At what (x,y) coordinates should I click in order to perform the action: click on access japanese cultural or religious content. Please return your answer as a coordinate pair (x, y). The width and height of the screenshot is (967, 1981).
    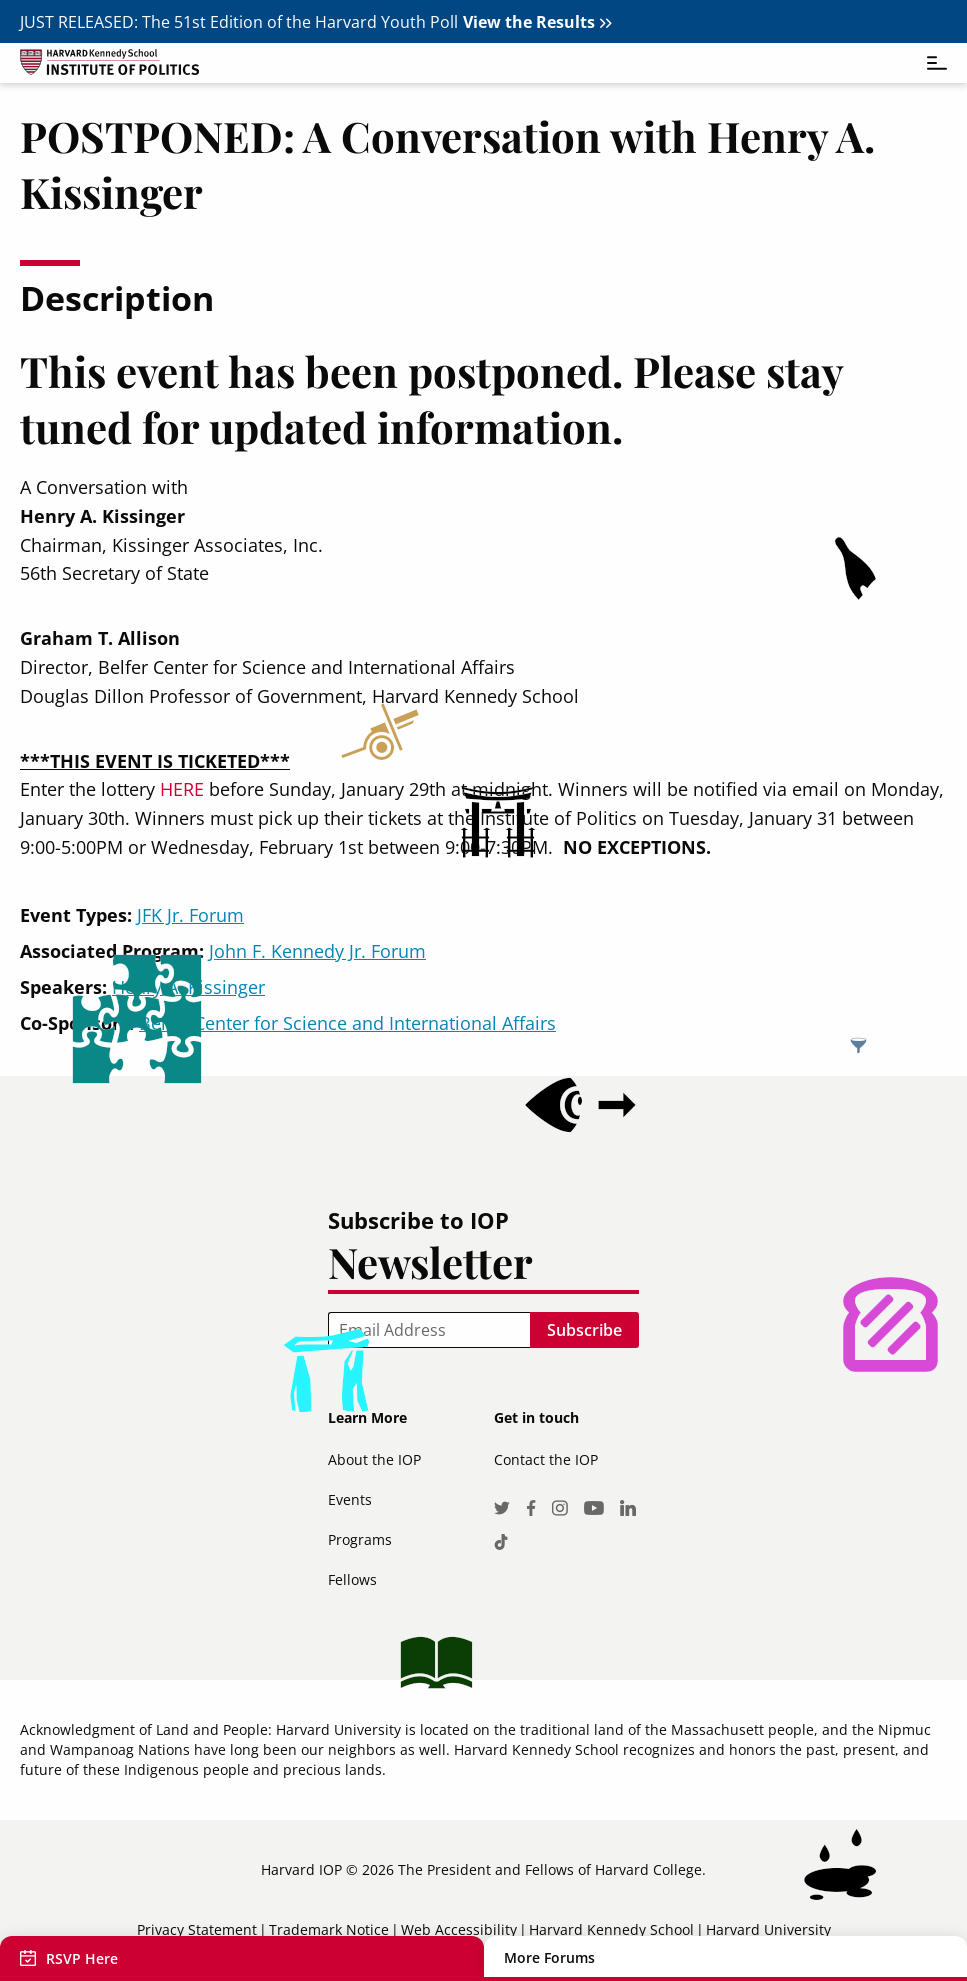
    Looking at the image, I should click on (498, 820).